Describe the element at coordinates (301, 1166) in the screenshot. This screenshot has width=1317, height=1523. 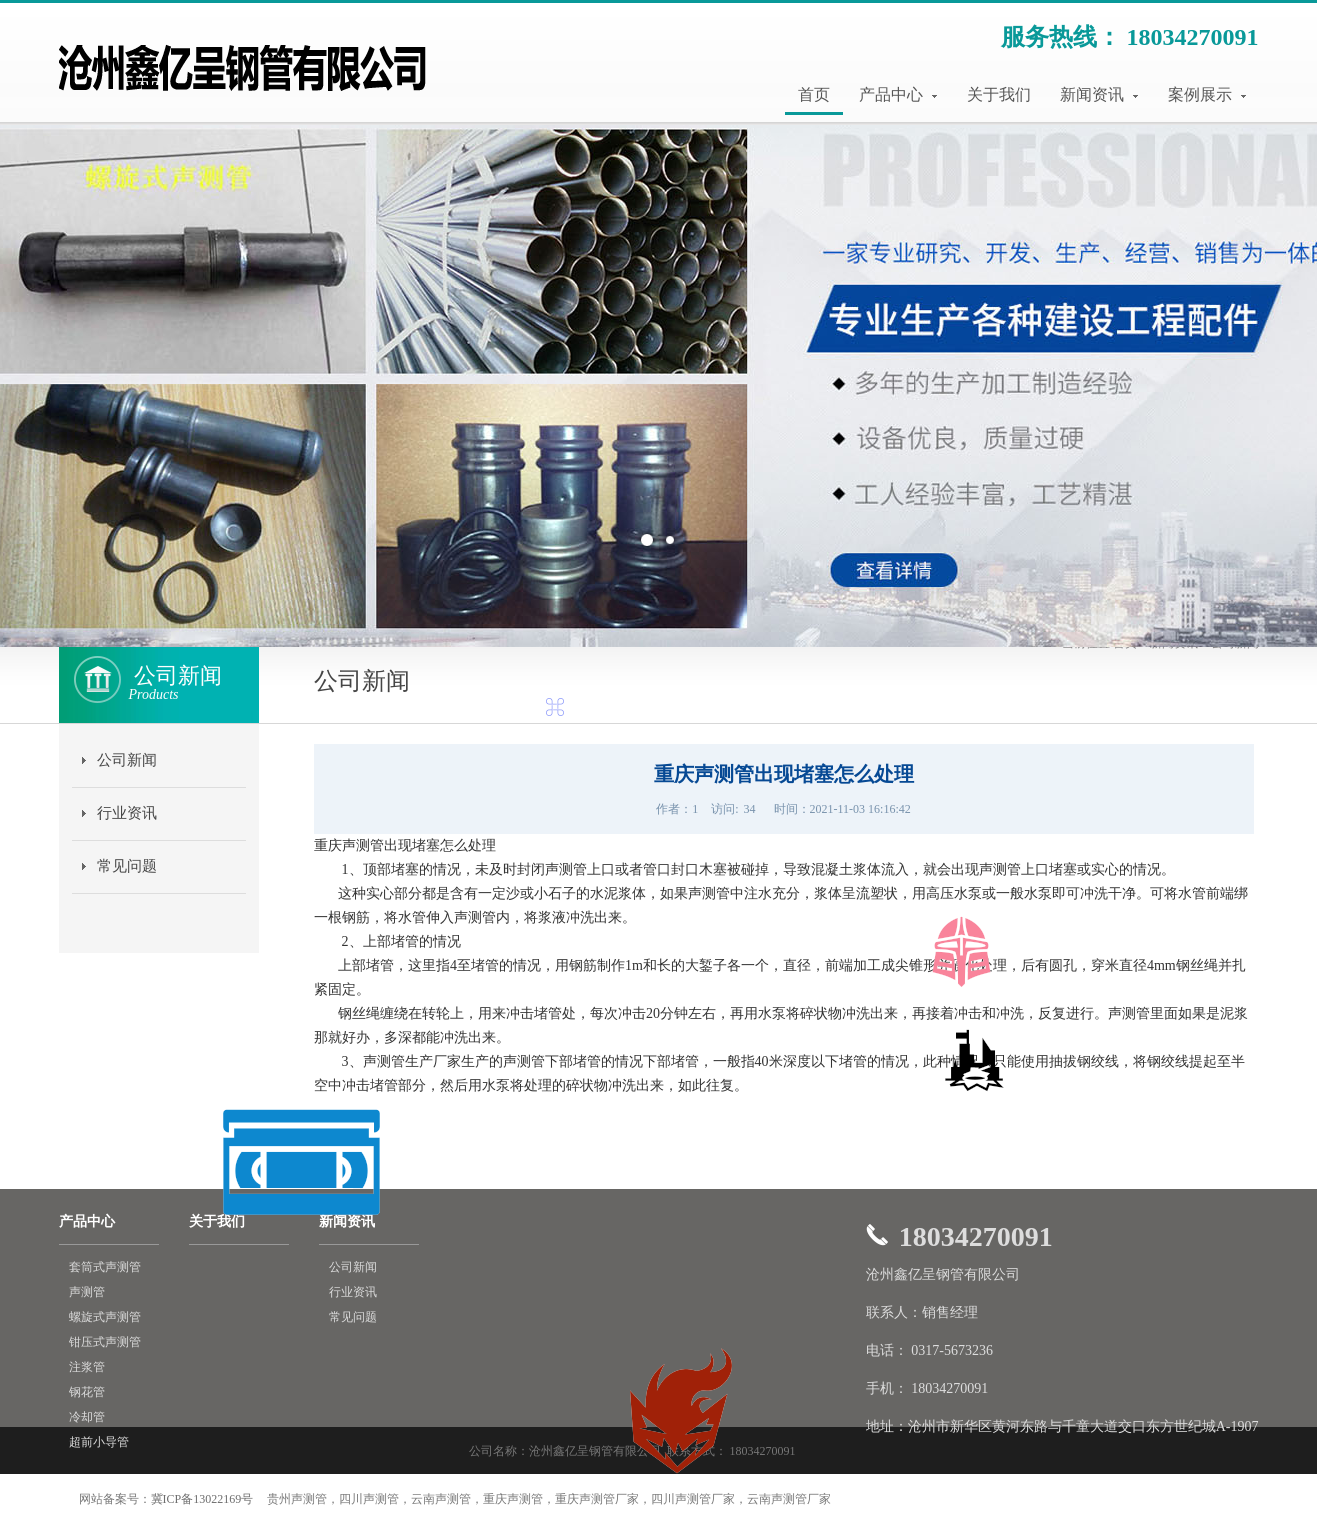
I see `access retro or archived video content` at that location.